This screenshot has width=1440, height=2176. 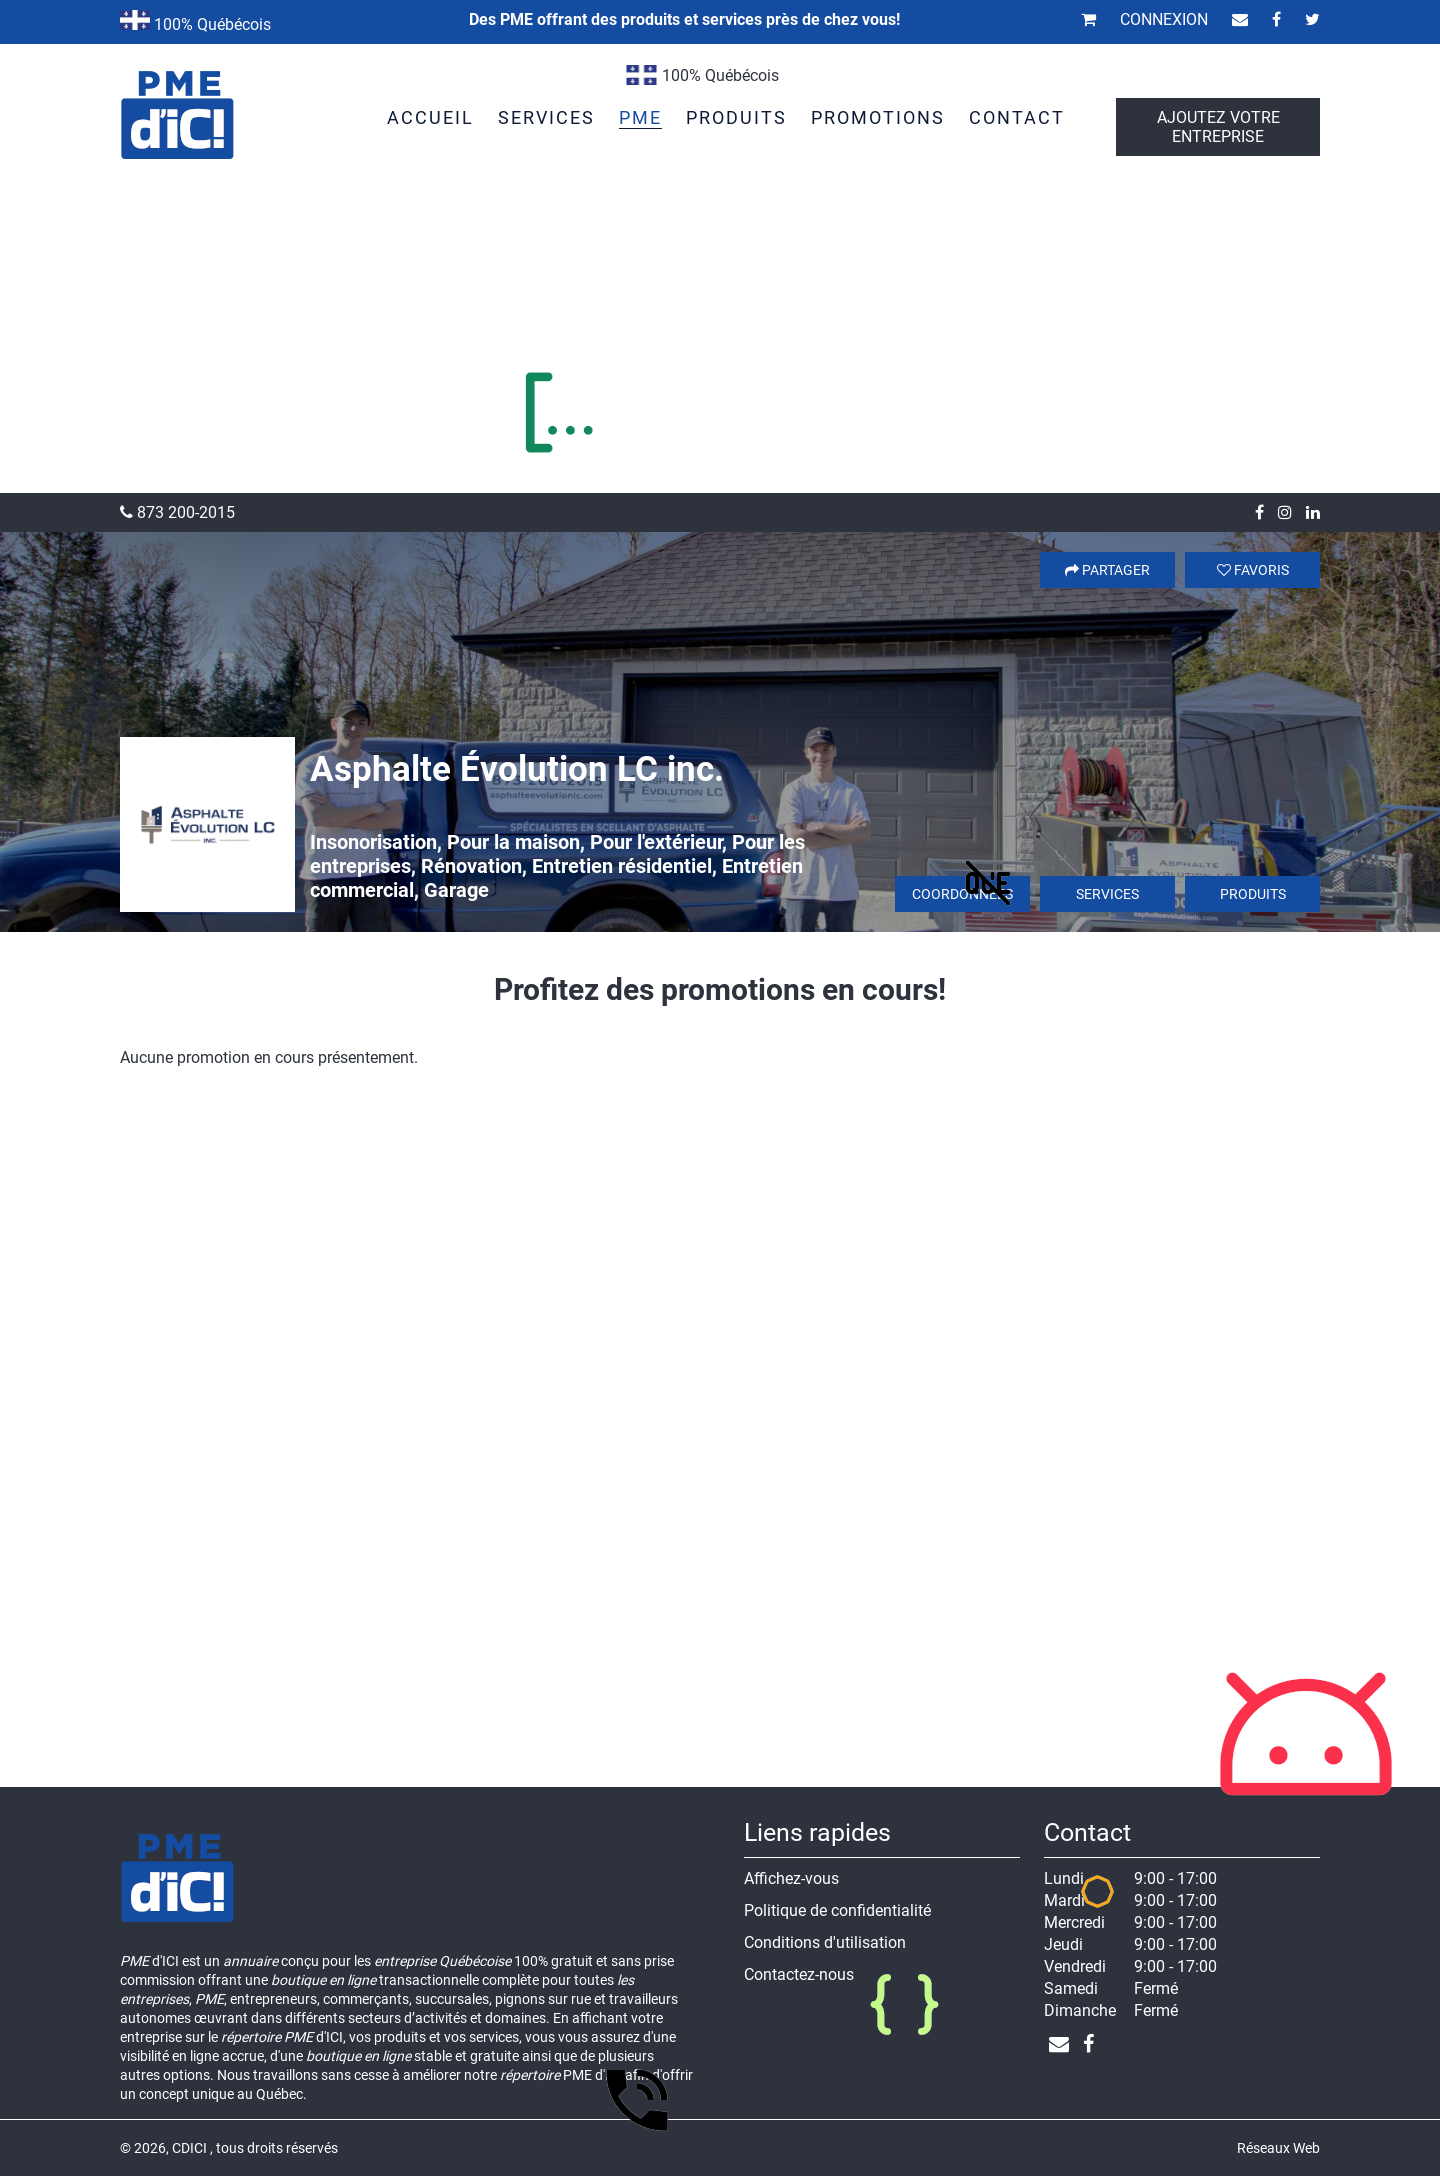 What do you see at coordinates (637, 2100) in the screenshot?
I see `indicates an active phone call in progress` at bounding box center [637, 2100].